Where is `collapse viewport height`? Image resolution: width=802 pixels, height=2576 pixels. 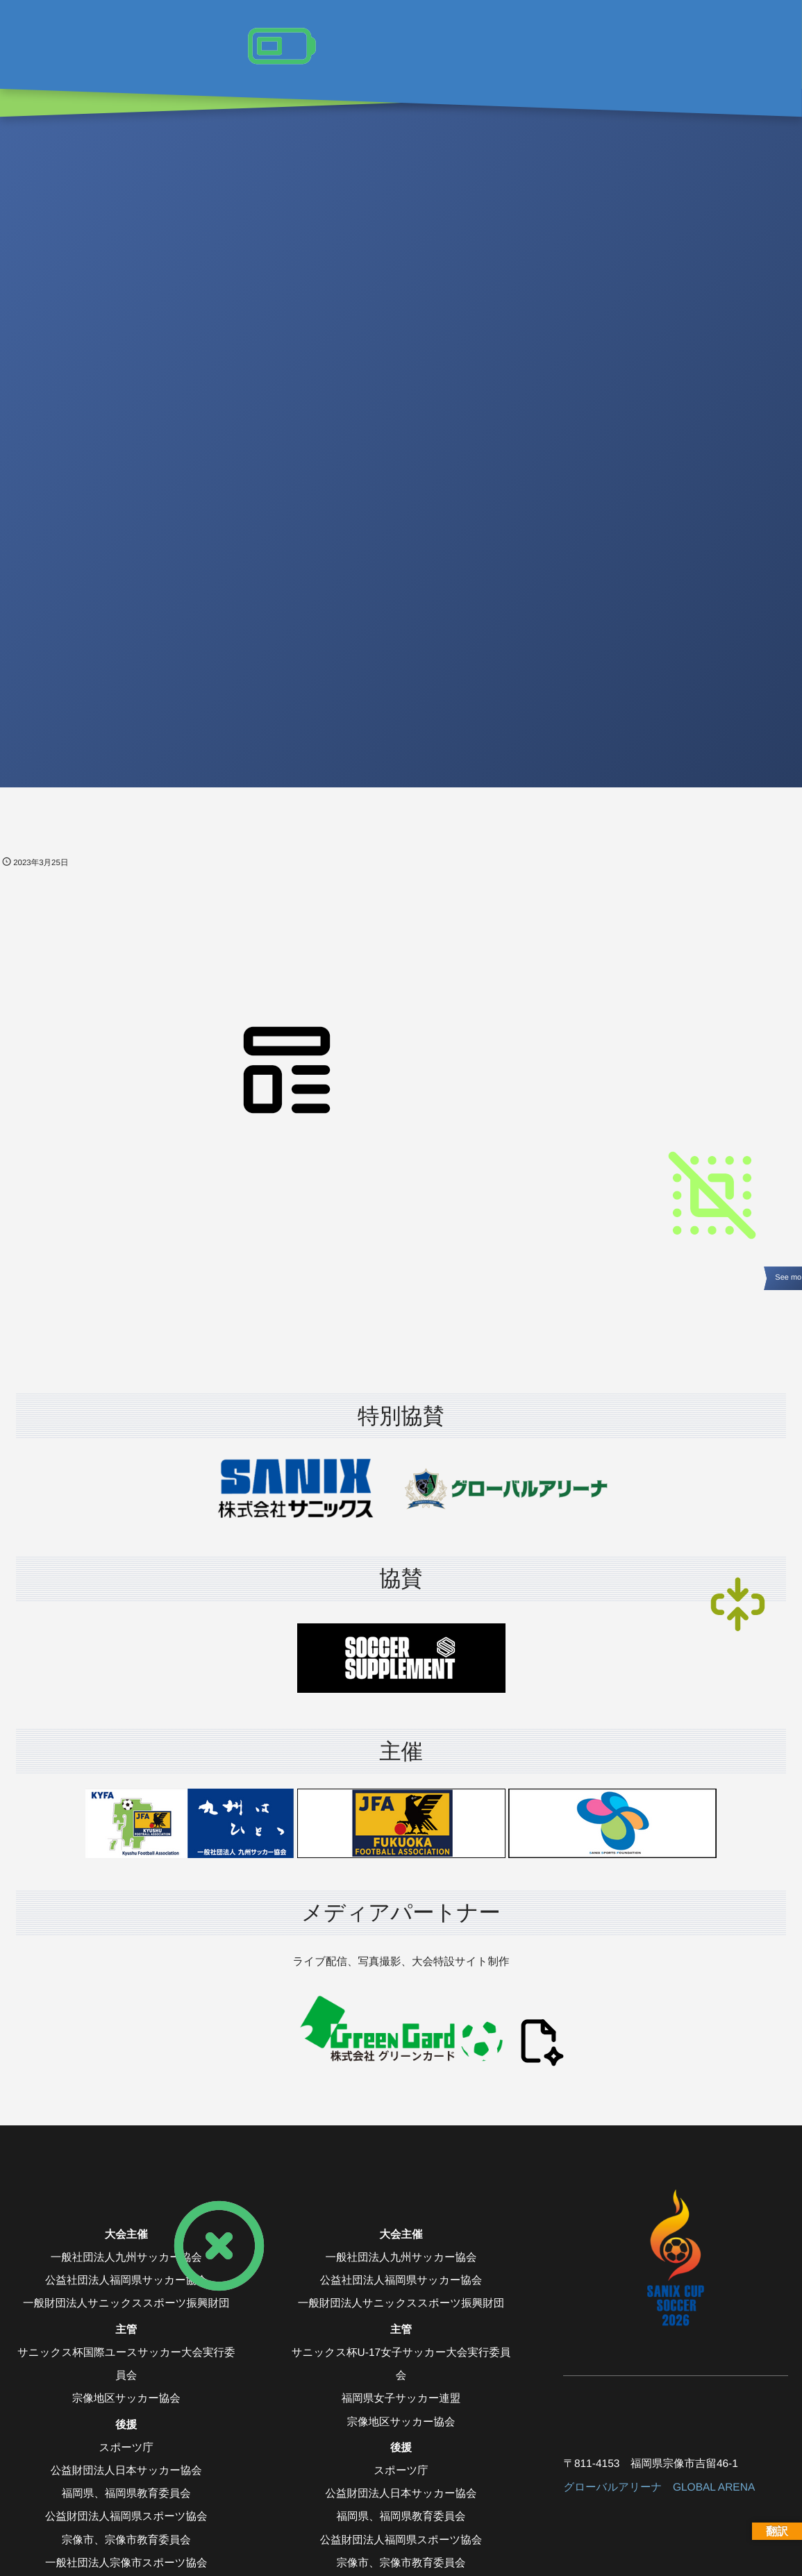
collapse viewport height is located at coordinates (737, 1604).